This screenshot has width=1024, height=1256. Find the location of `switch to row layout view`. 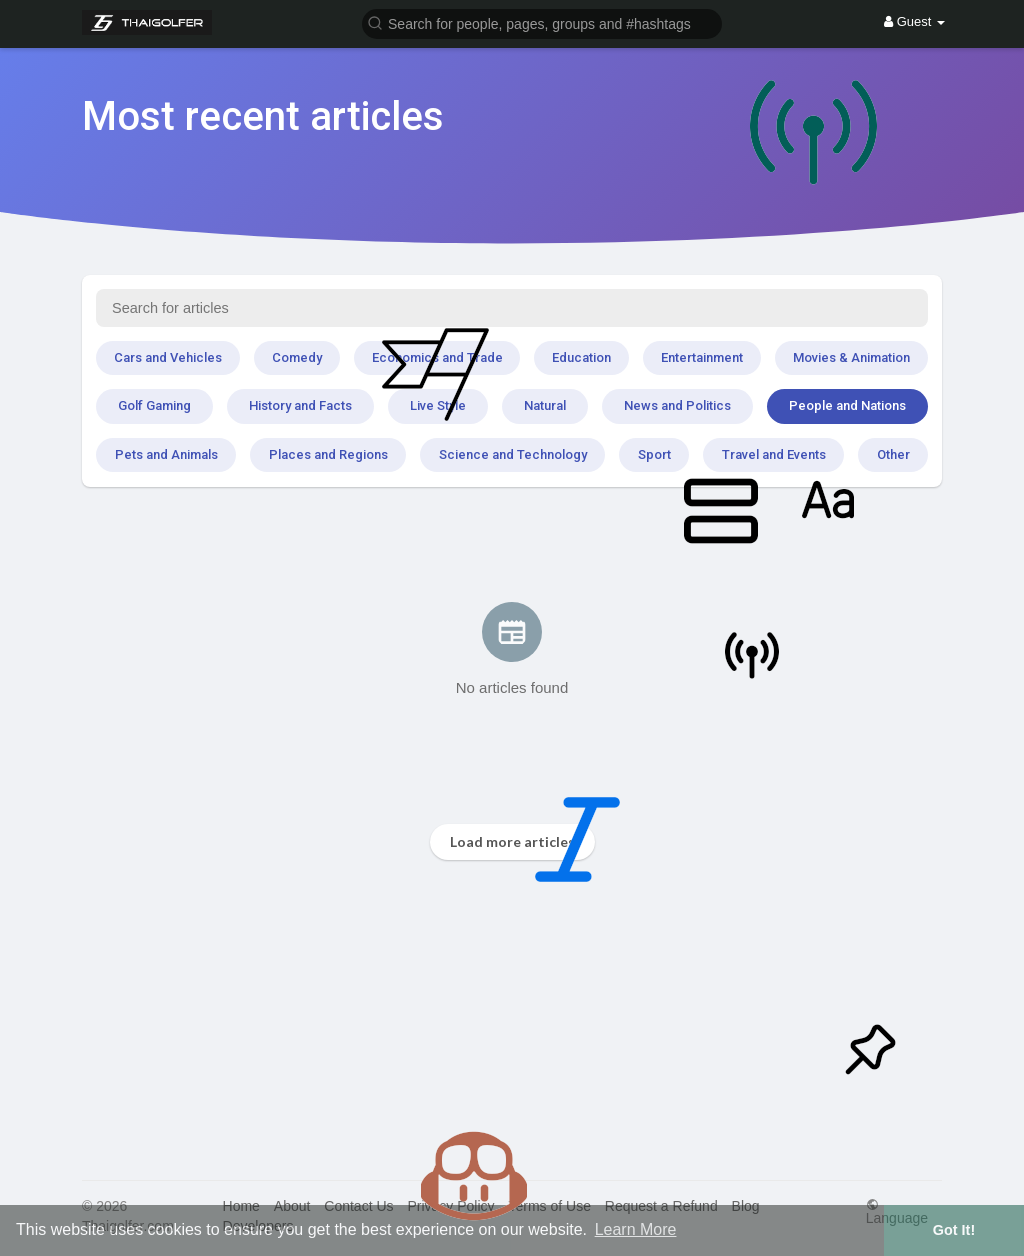

switch to row layout view is located at coordinates (721, 511).